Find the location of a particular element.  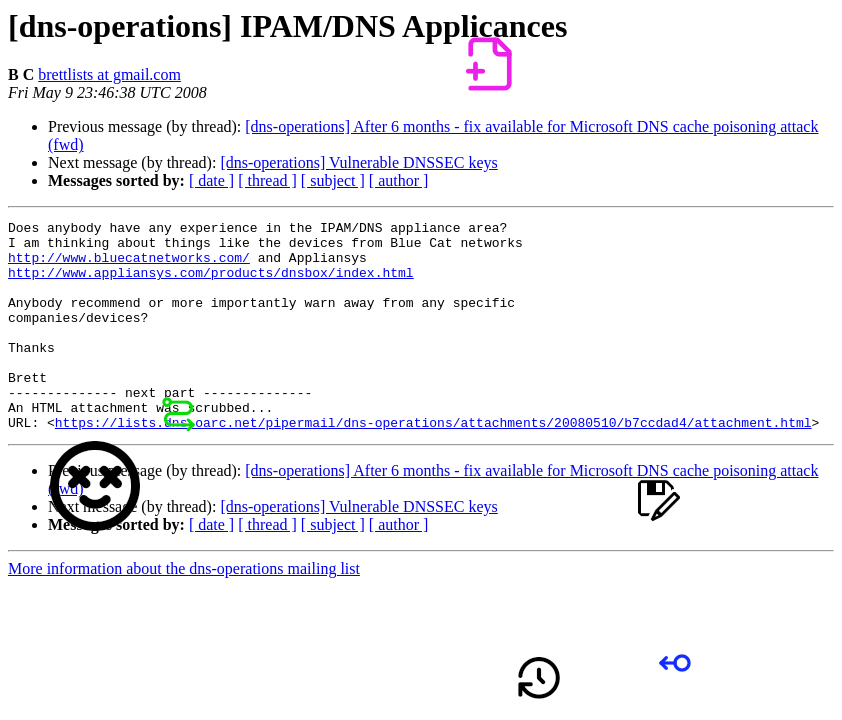

select a silly or goofy mood reaction is located at coordinates (95, 486).